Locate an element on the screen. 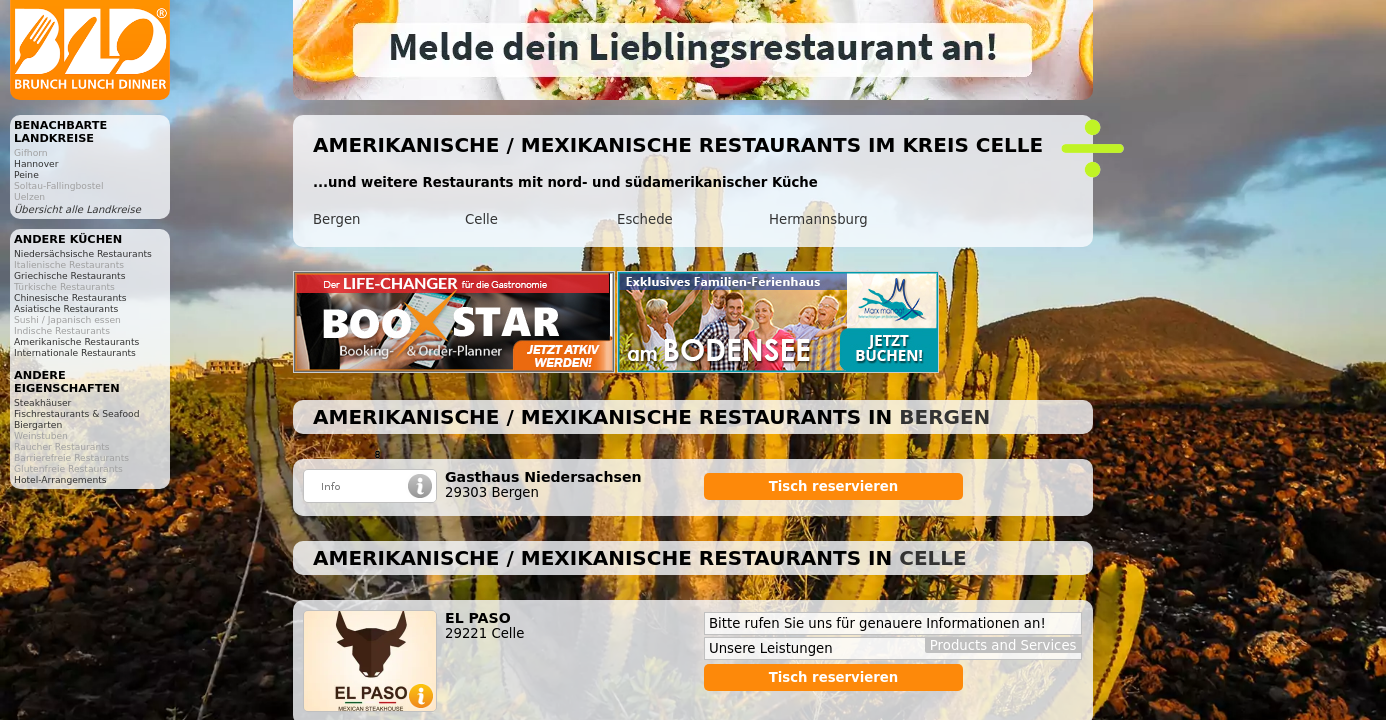 This screenshot has height=720, width=1386. indicates item number 8 in a list or sequence is located at coordinates (377, 454).